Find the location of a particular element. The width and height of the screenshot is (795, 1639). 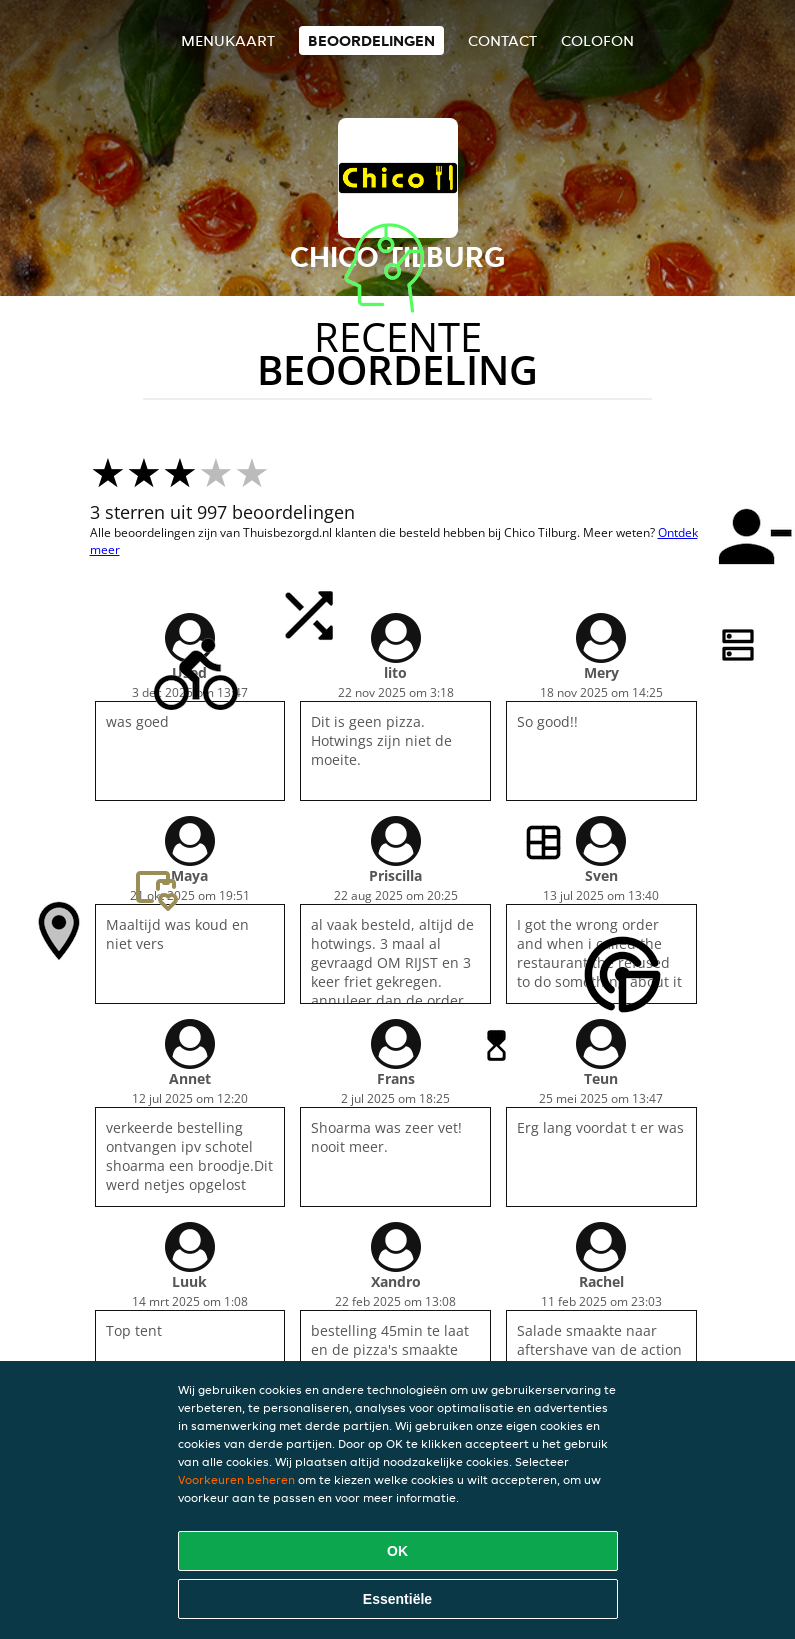

scan nearby devices or networks is located at coordinates (622, 974).